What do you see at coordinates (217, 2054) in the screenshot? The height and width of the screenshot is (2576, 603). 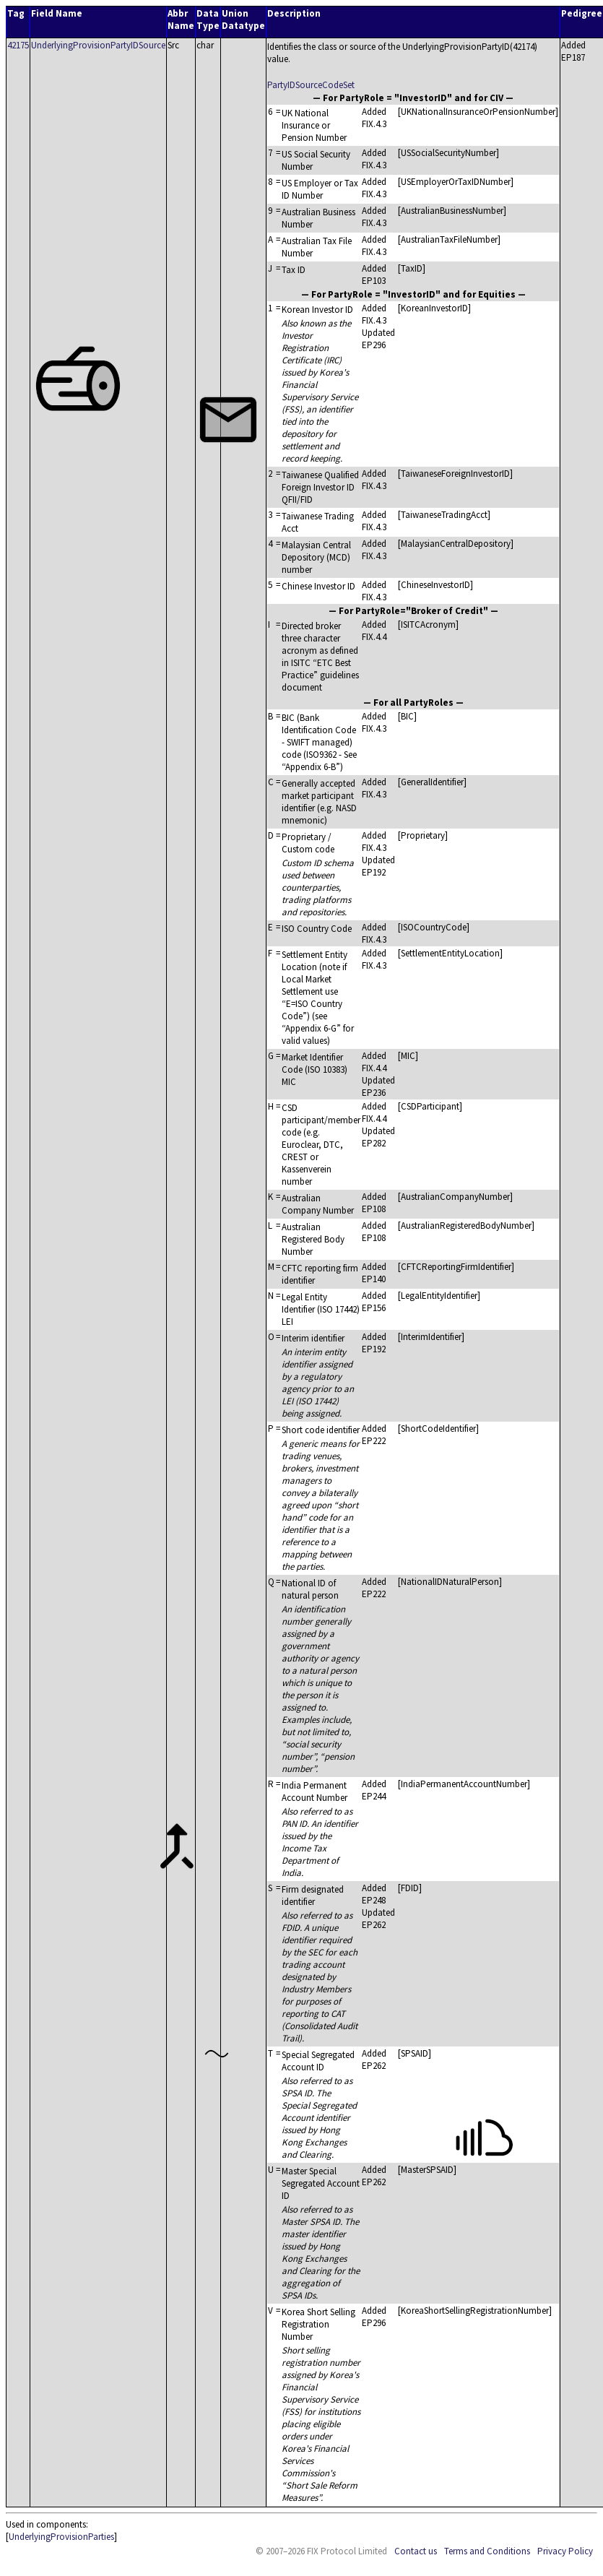 I see `indicates an approximate or estimated value` at bounding box center [217, 2054].